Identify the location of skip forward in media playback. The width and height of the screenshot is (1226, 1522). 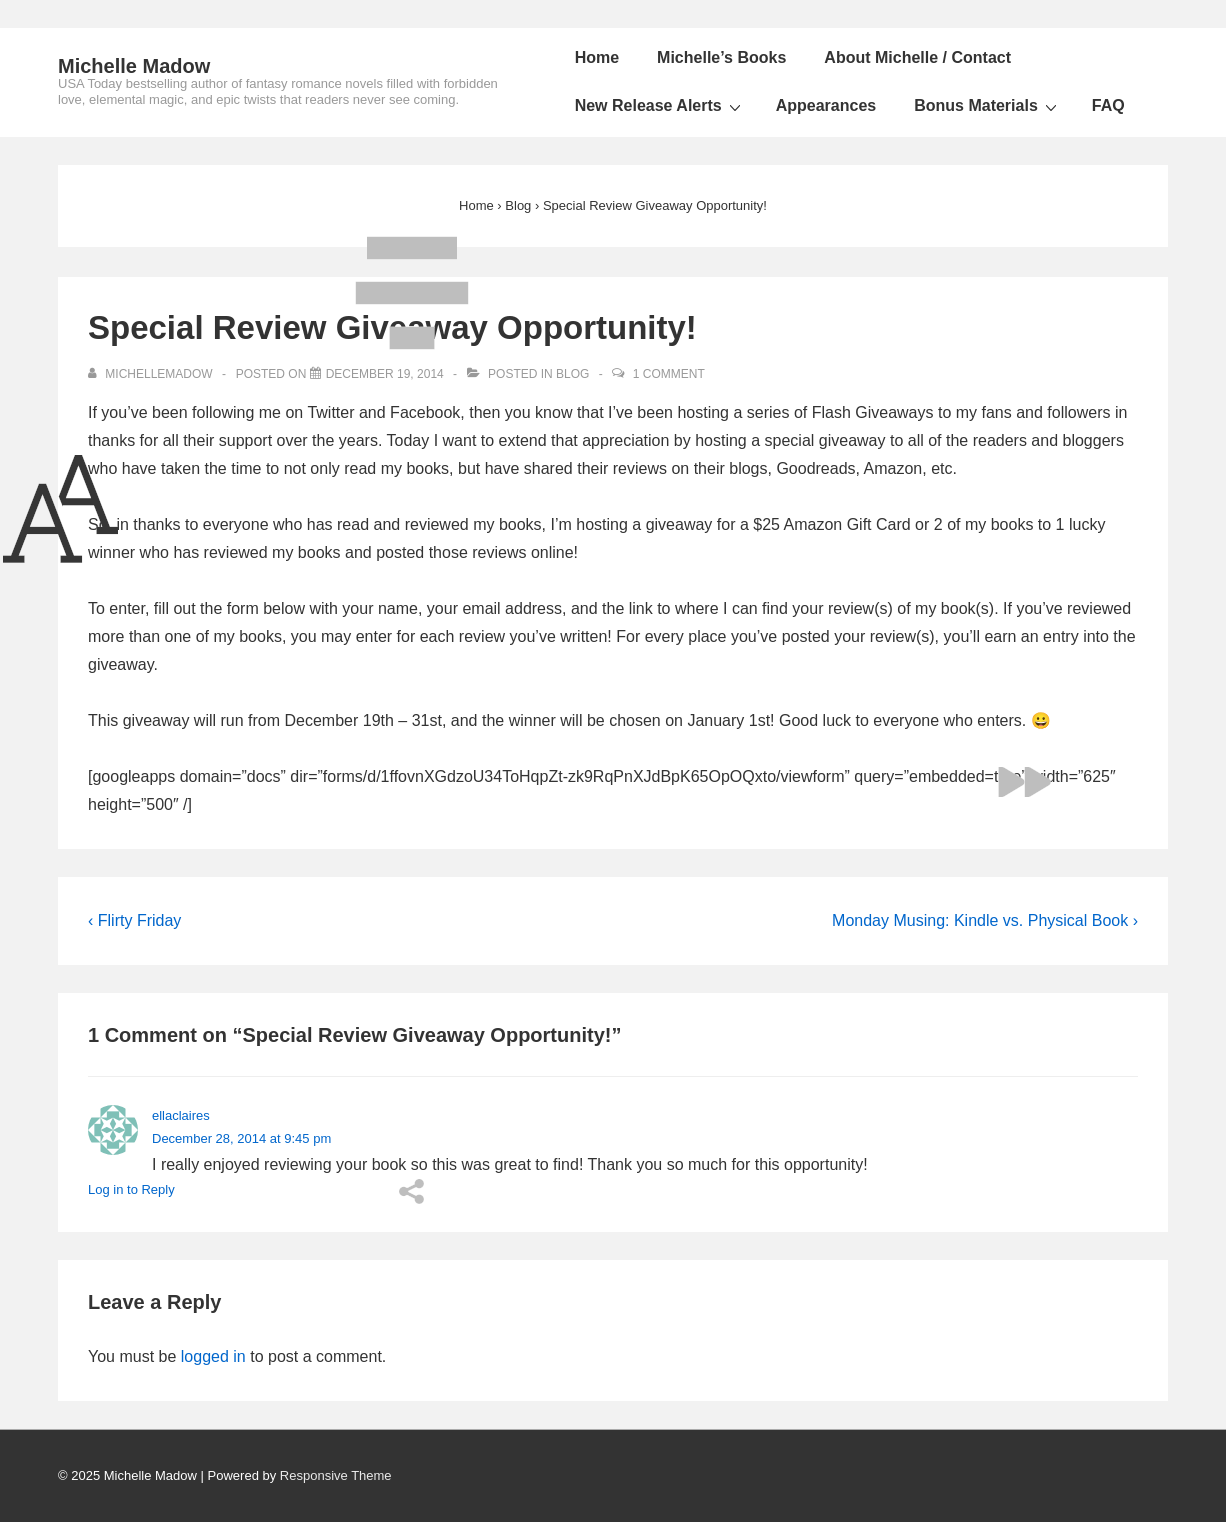
(1025, 782).